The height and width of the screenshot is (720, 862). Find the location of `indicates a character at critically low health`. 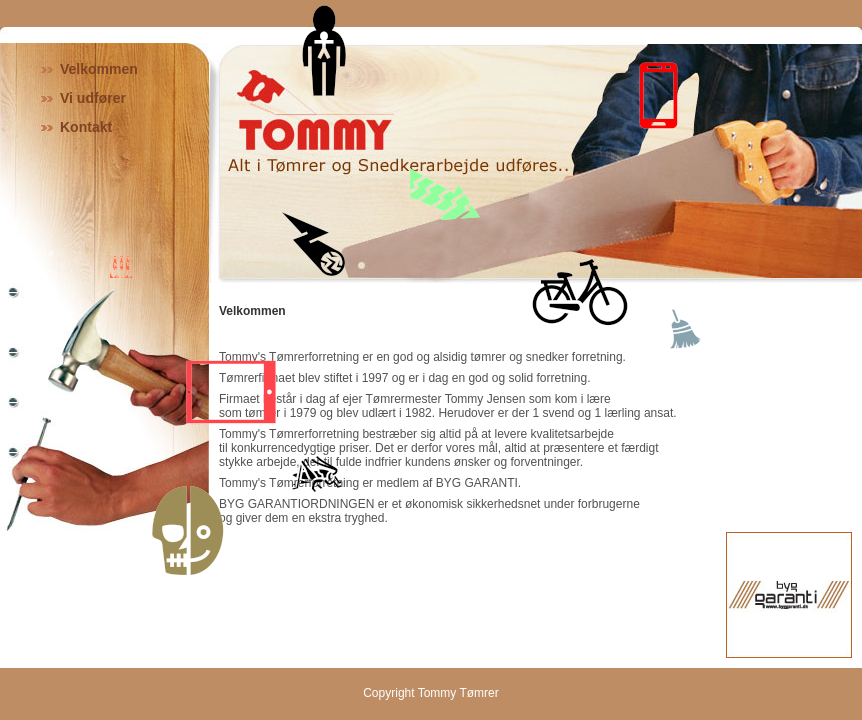

indicates a character at critically low health is located at coordinates (188, 530).